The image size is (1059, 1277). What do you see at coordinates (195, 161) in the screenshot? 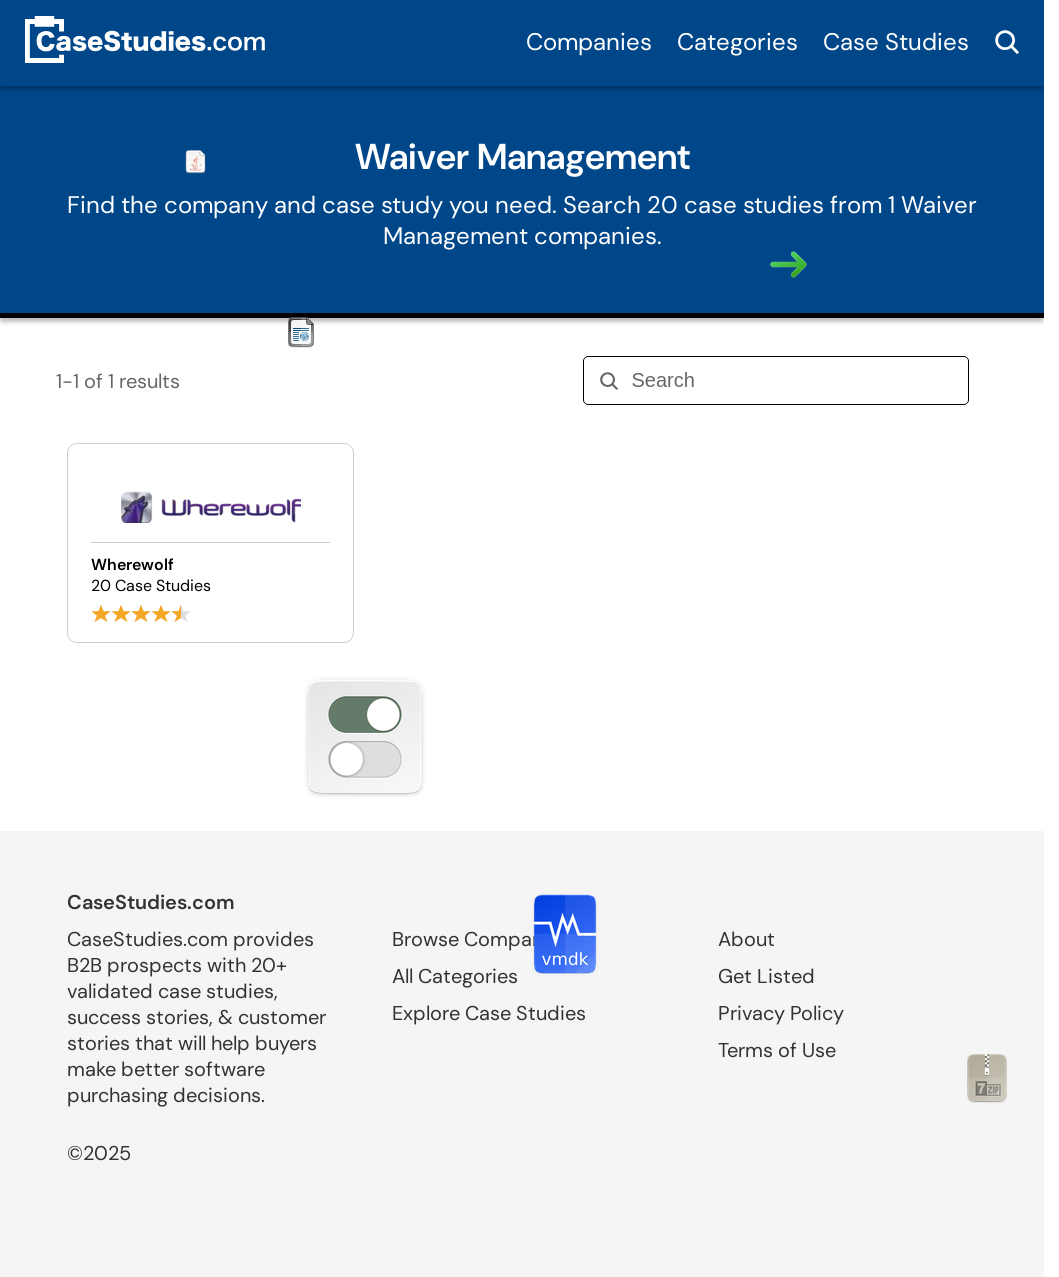
I see `indicates a java source code file` at bounding box center [195, 161].